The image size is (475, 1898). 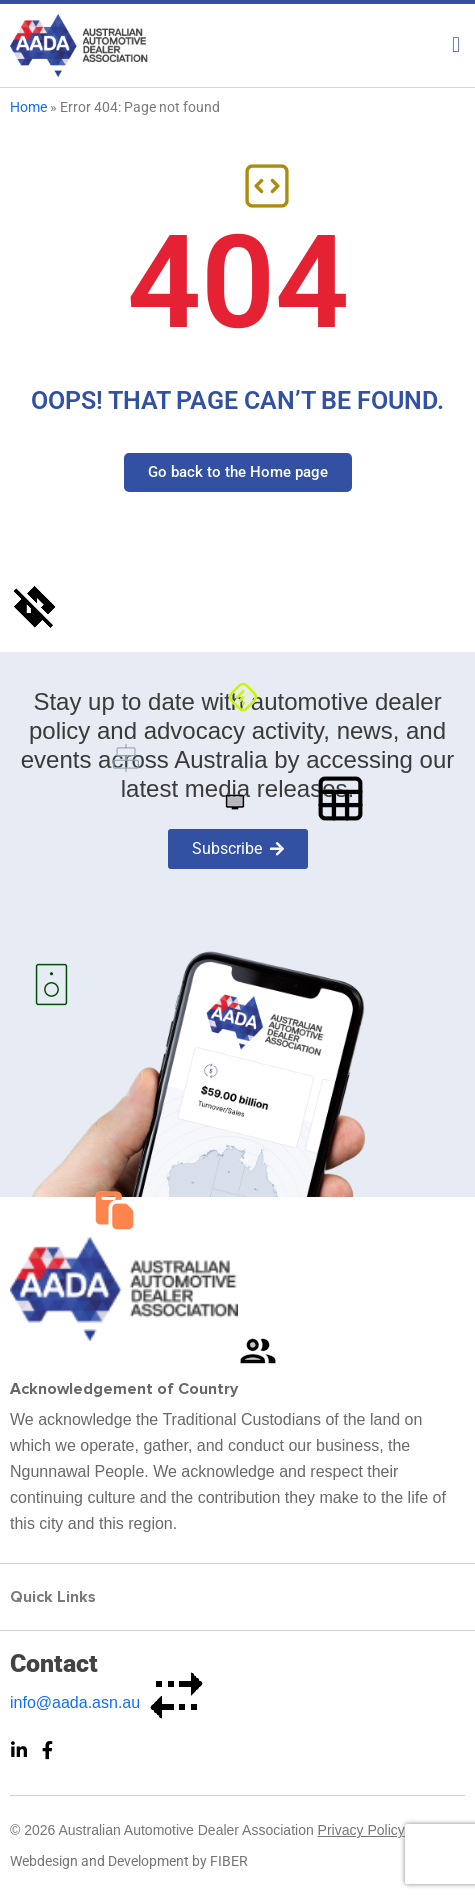 I want to click on view or edit source code, so click(x=267, y=186).